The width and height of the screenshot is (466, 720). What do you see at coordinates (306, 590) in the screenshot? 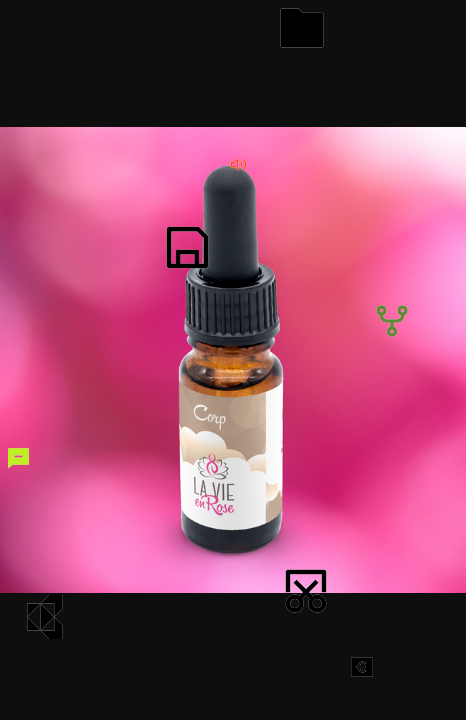
I see `capture a screenshot` at bounding box center [306, 590].